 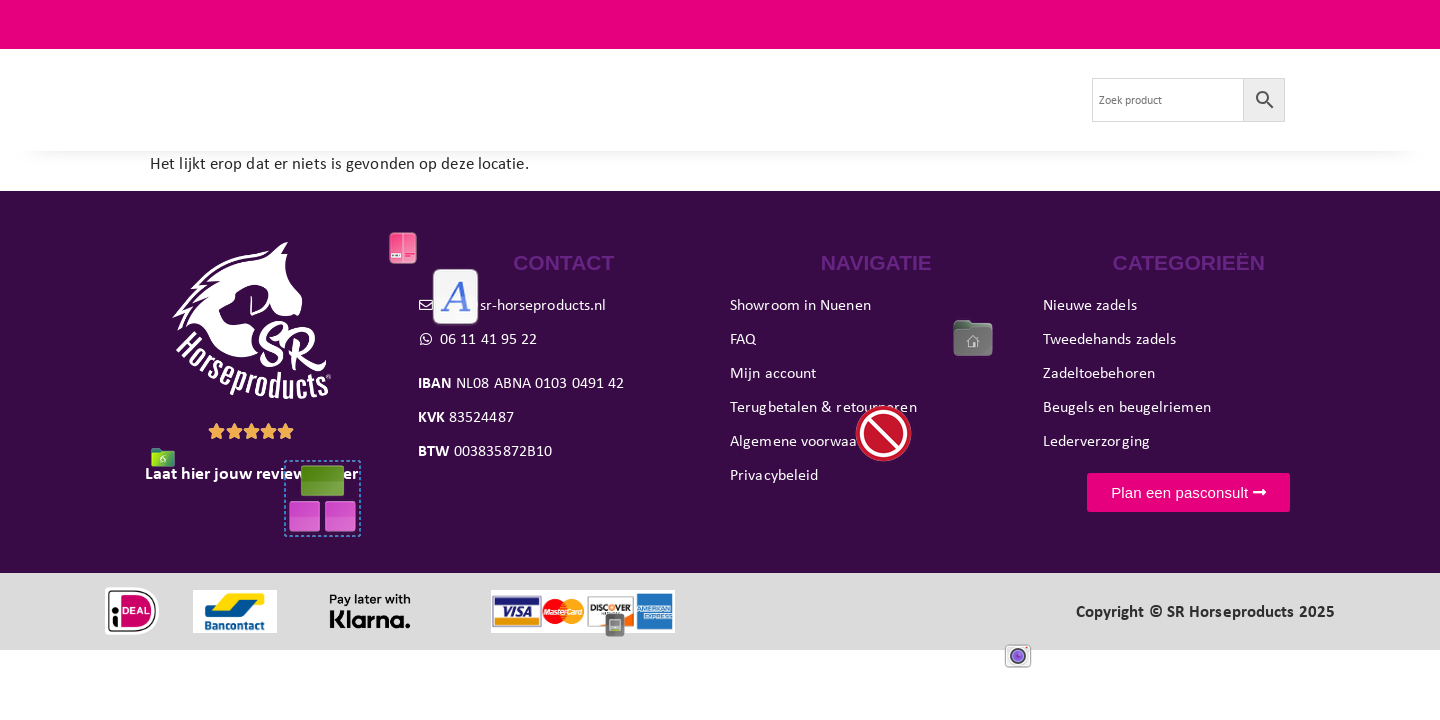 What do you see at coordinates (883, 433) in the screenshot?
I see `delete or remove selected item` at bounding box center [883, 433].